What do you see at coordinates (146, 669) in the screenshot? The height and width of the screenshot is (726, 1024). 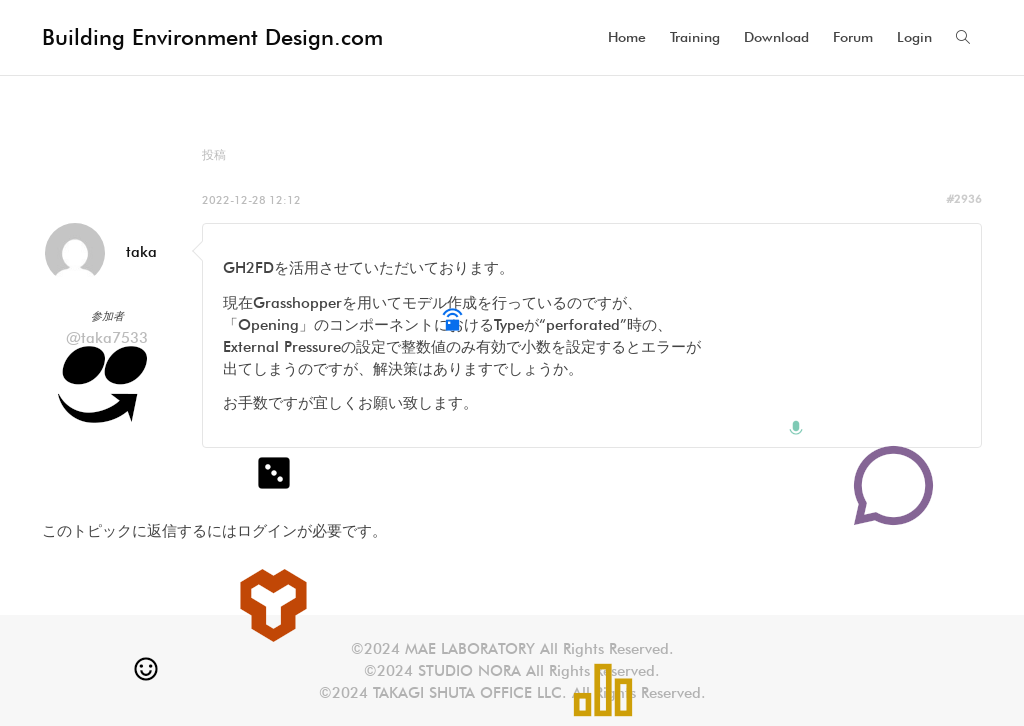 I see `add a reaction or emoji to a message` at bounding box center [146, 669].